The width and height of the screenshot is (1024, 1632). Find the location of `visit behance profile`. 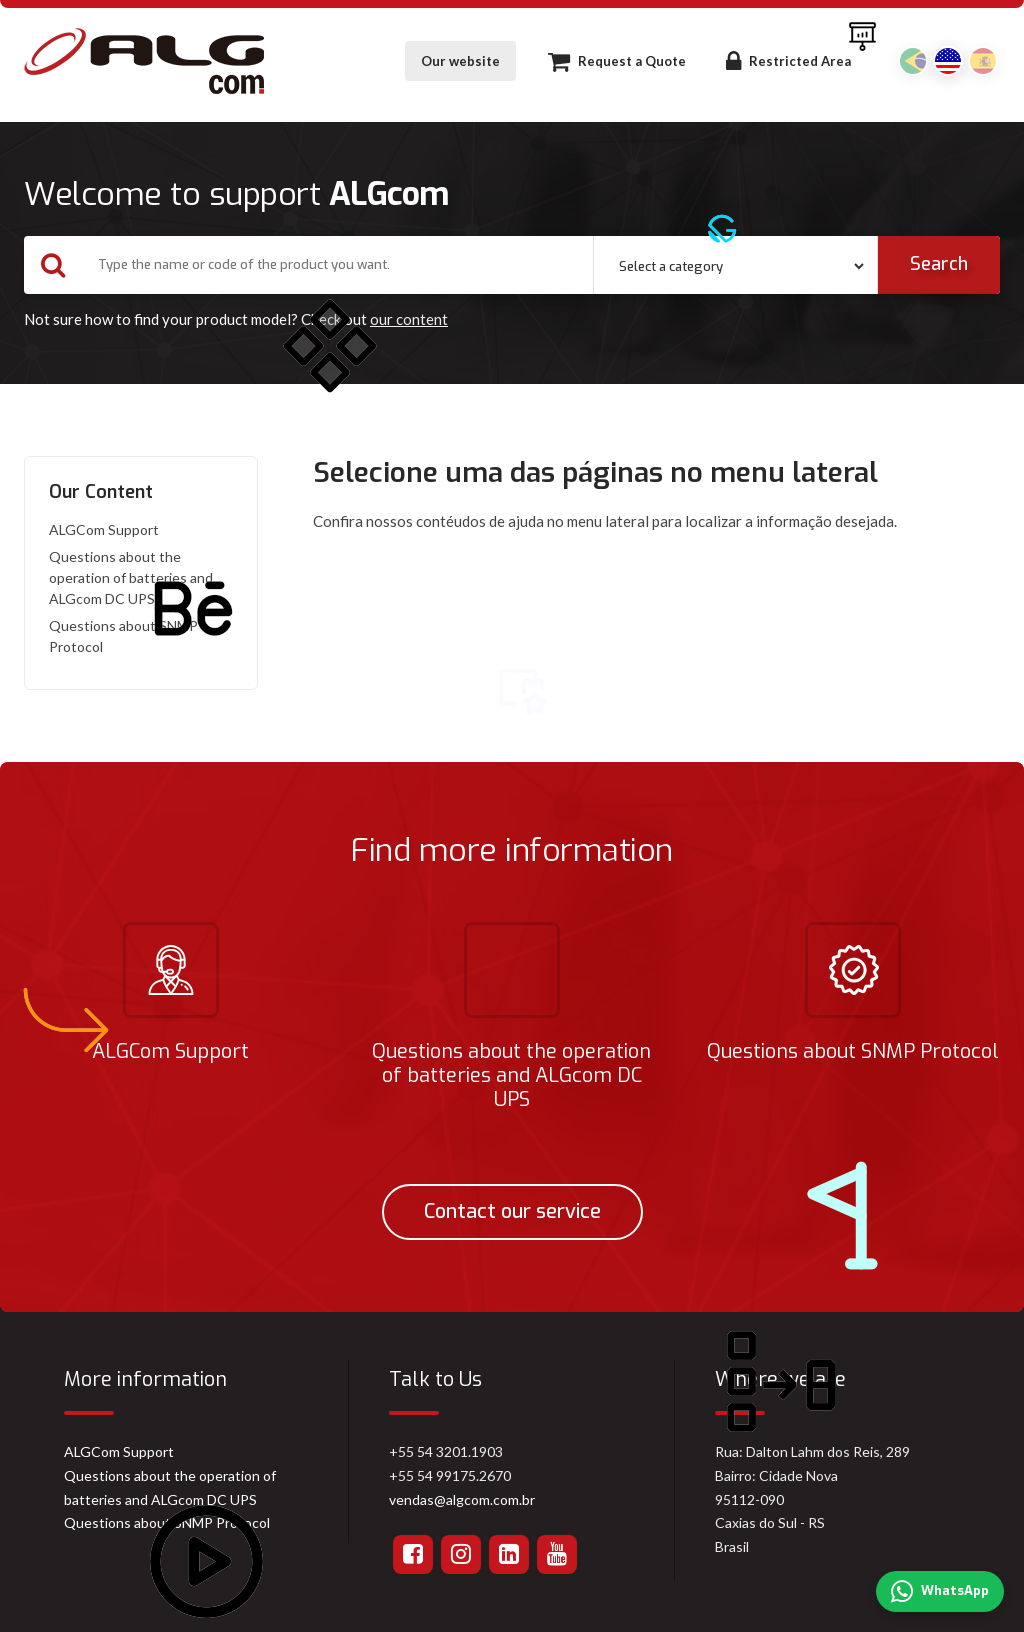

visit behance profile is located at coordinates (193, 608).